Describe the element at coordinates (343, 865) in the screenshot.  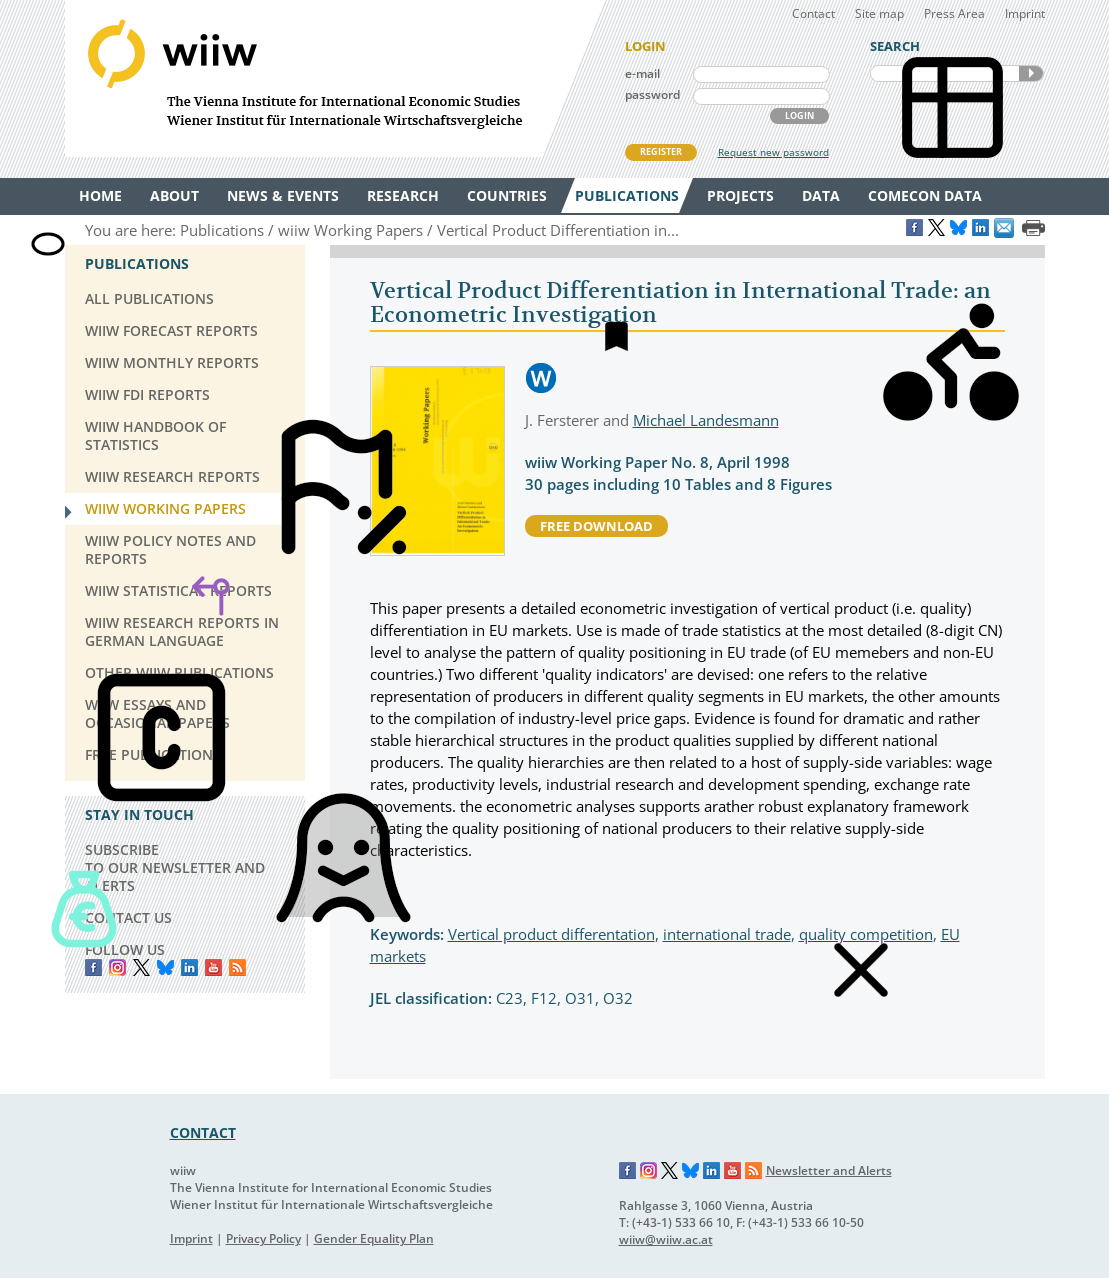
I see `linux operating system logo` at that location.